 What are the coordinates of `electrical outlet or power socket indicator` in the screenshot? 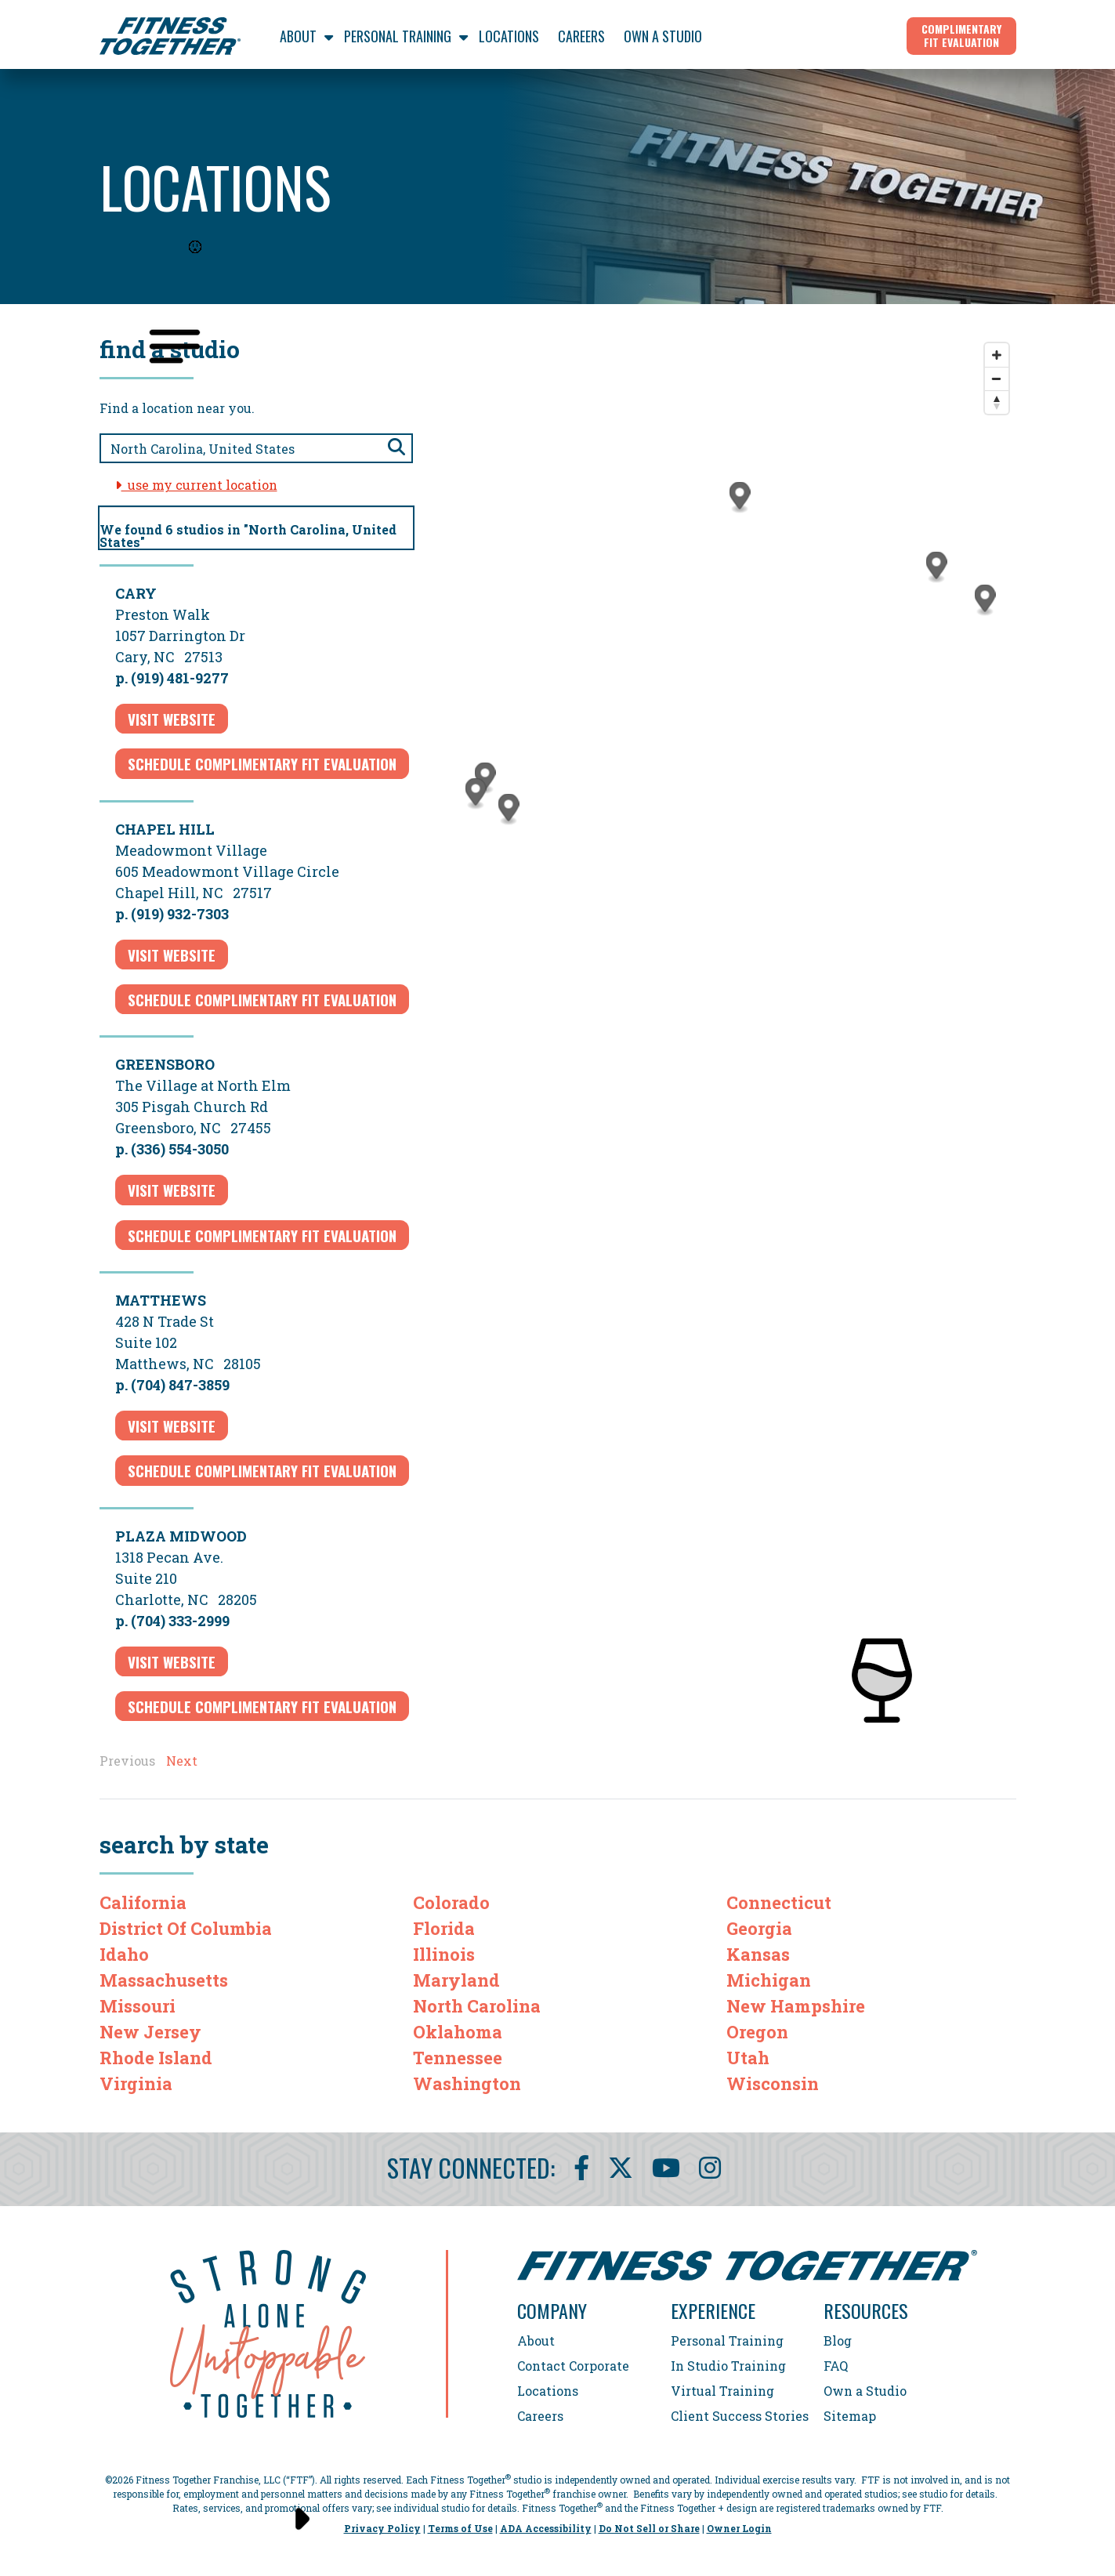 It's located at (195, 247).